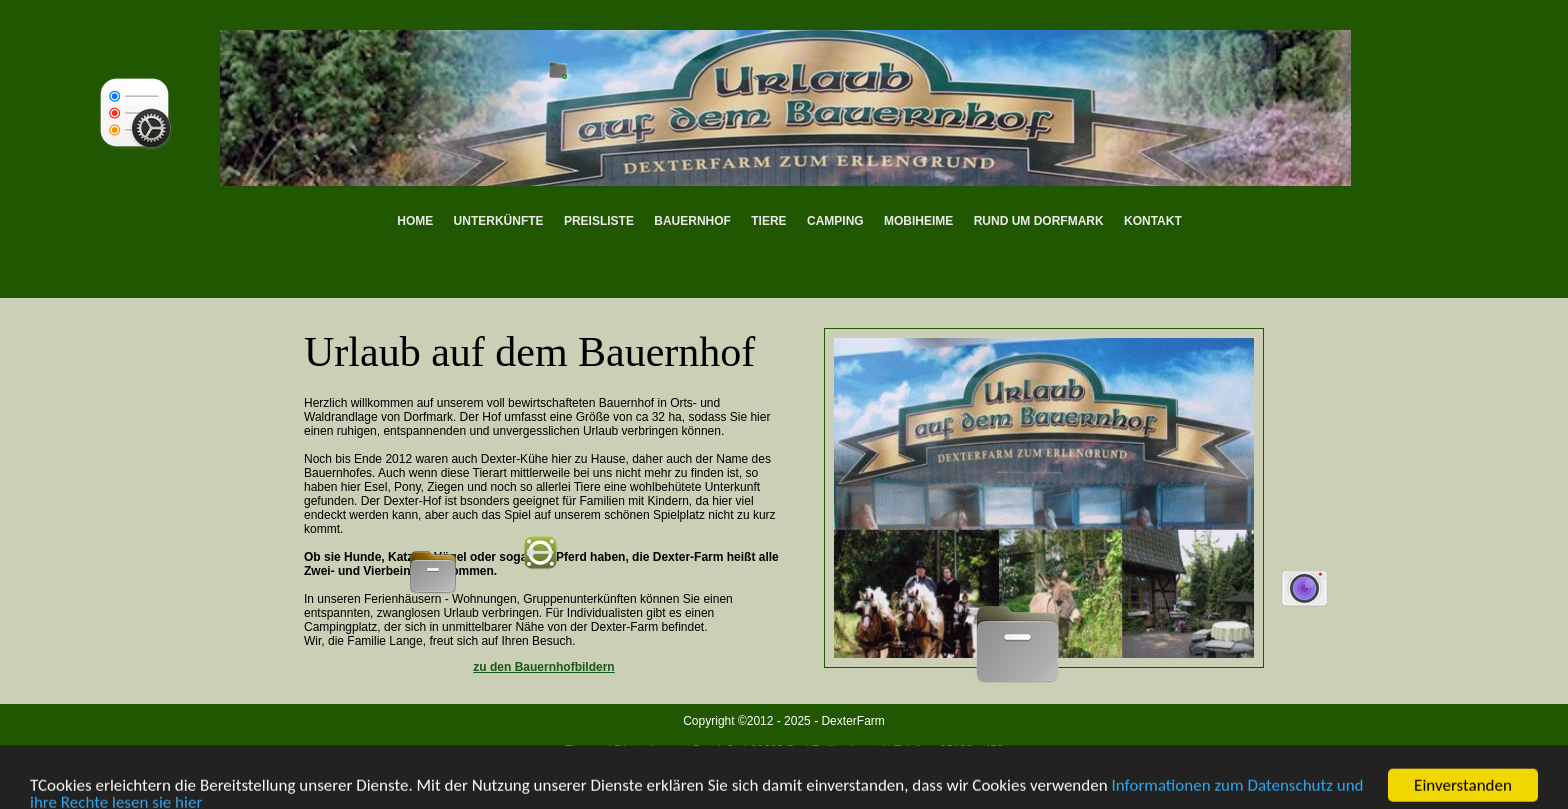 The width and height of the screenshot is (1568, 809). What do you see at coordinates (134, 112) in the screenshot?
I see `open menu editor application` at bounding box center [134, 112].